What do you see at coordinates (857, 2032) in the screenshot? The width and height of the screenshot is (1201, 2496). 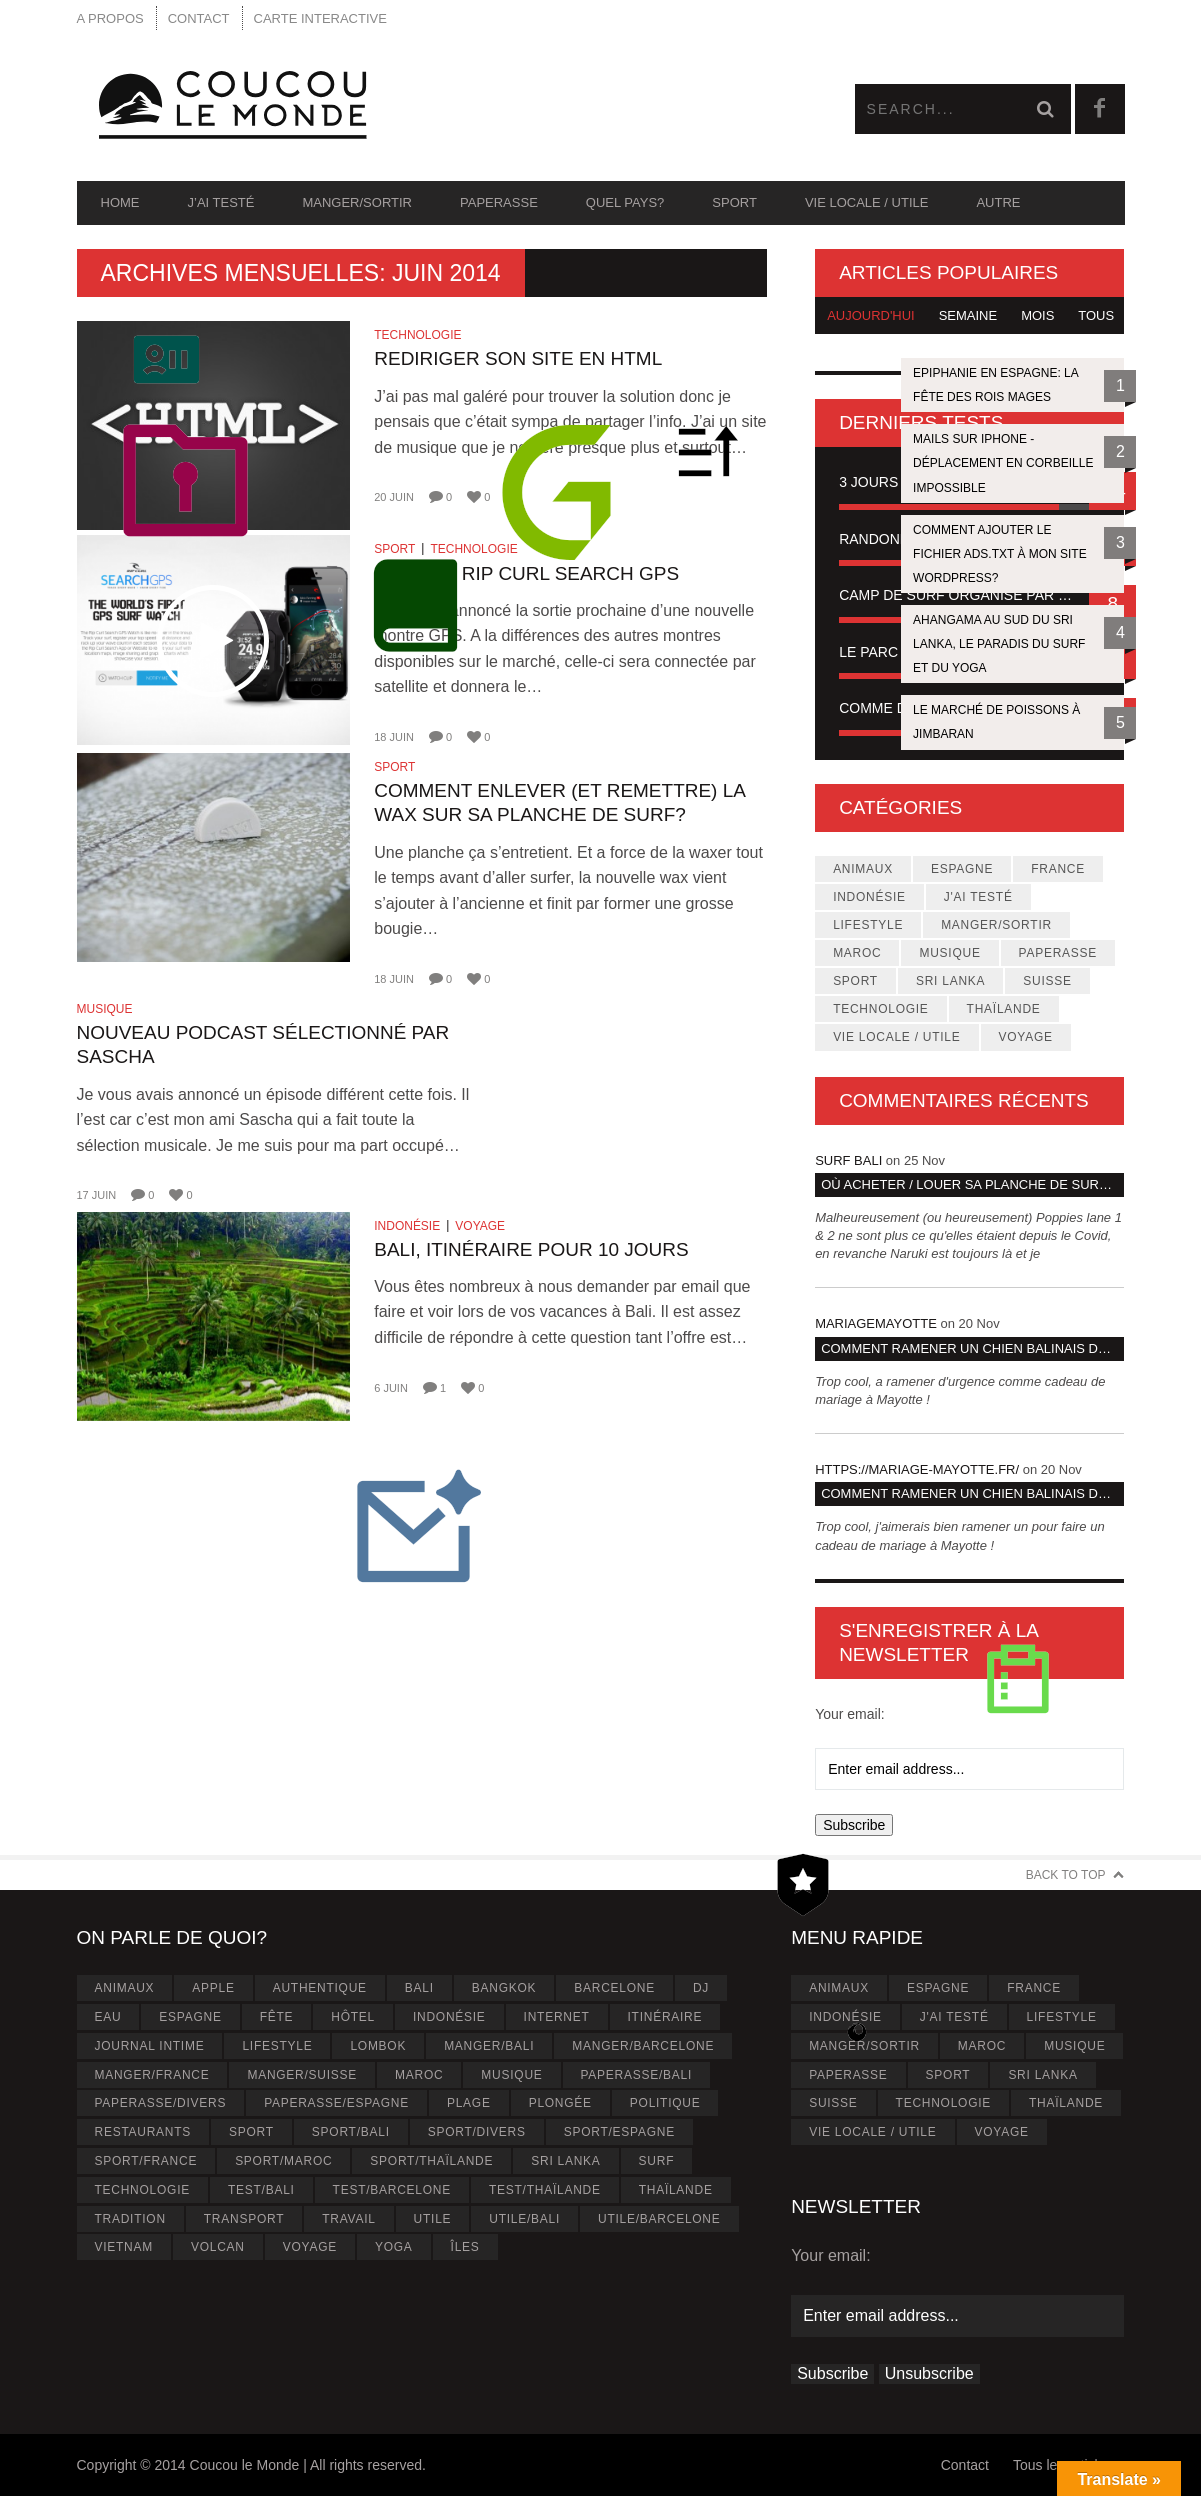 I see `open Mozilla Firefox browser` at bounding box center [857, 2032].